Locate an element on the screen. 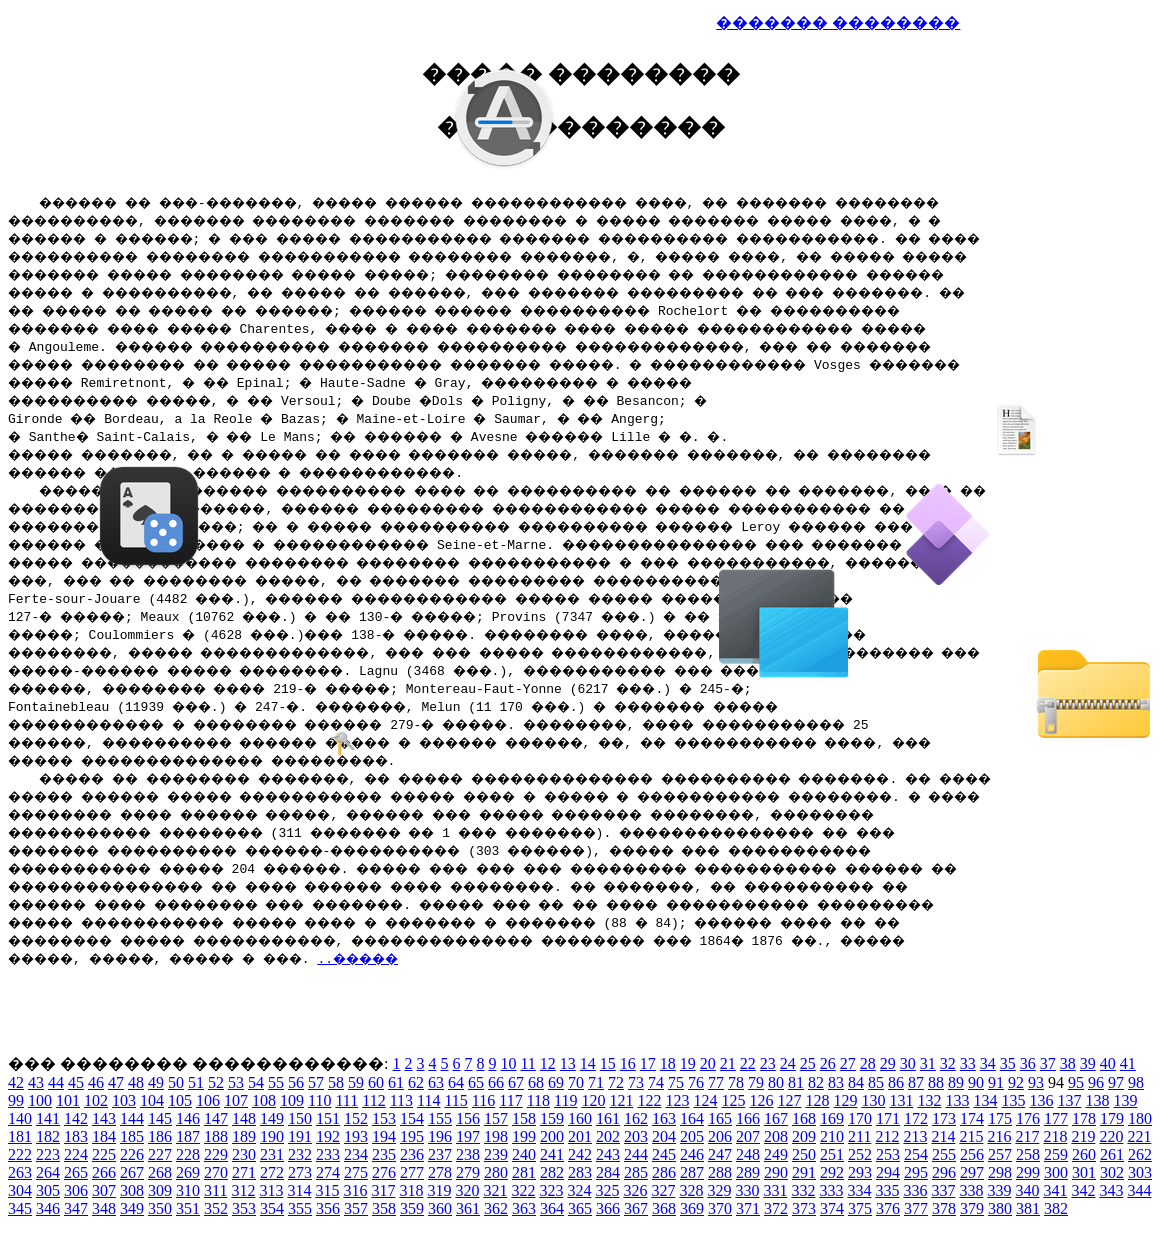 Image resolution: width=1162 pixels, height=1244 pixels. open the software update manager is located at coordinates (504, 118).